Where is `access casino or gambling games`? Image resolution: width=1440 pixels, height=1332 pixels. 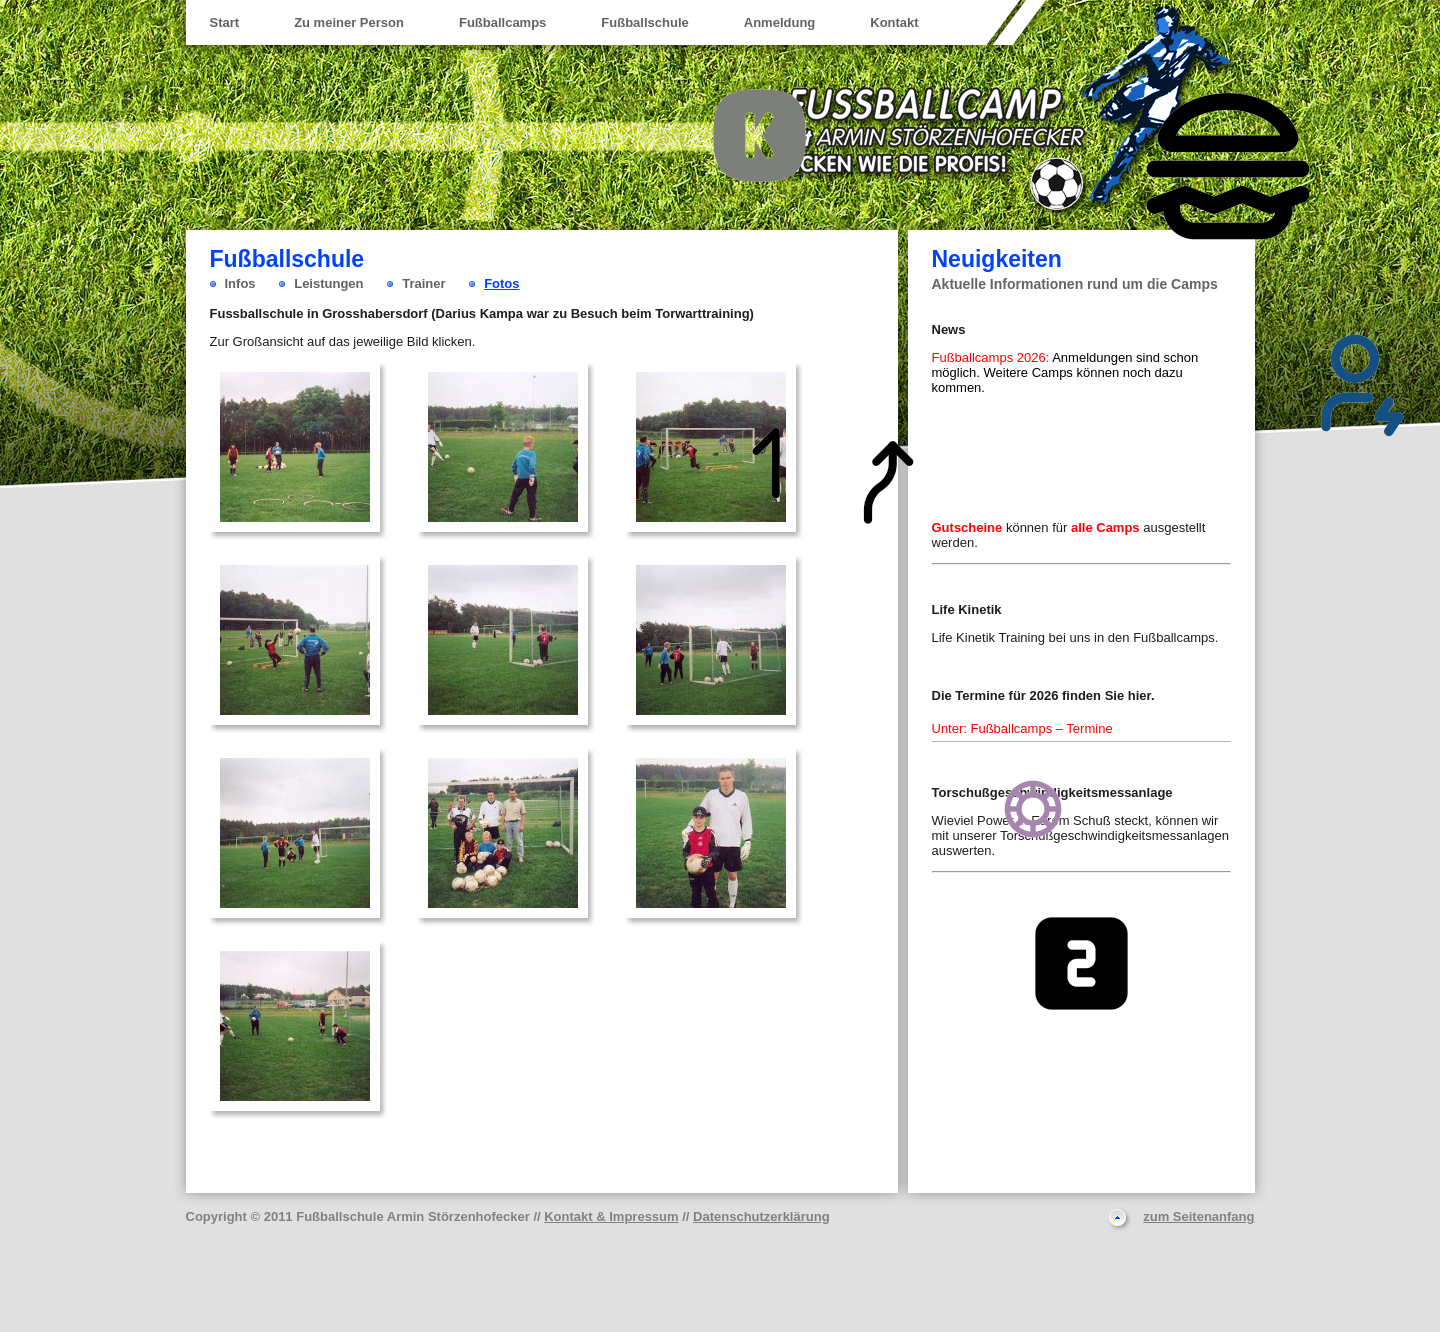
access casino or gambling games is located at coordinates (1033, 809).